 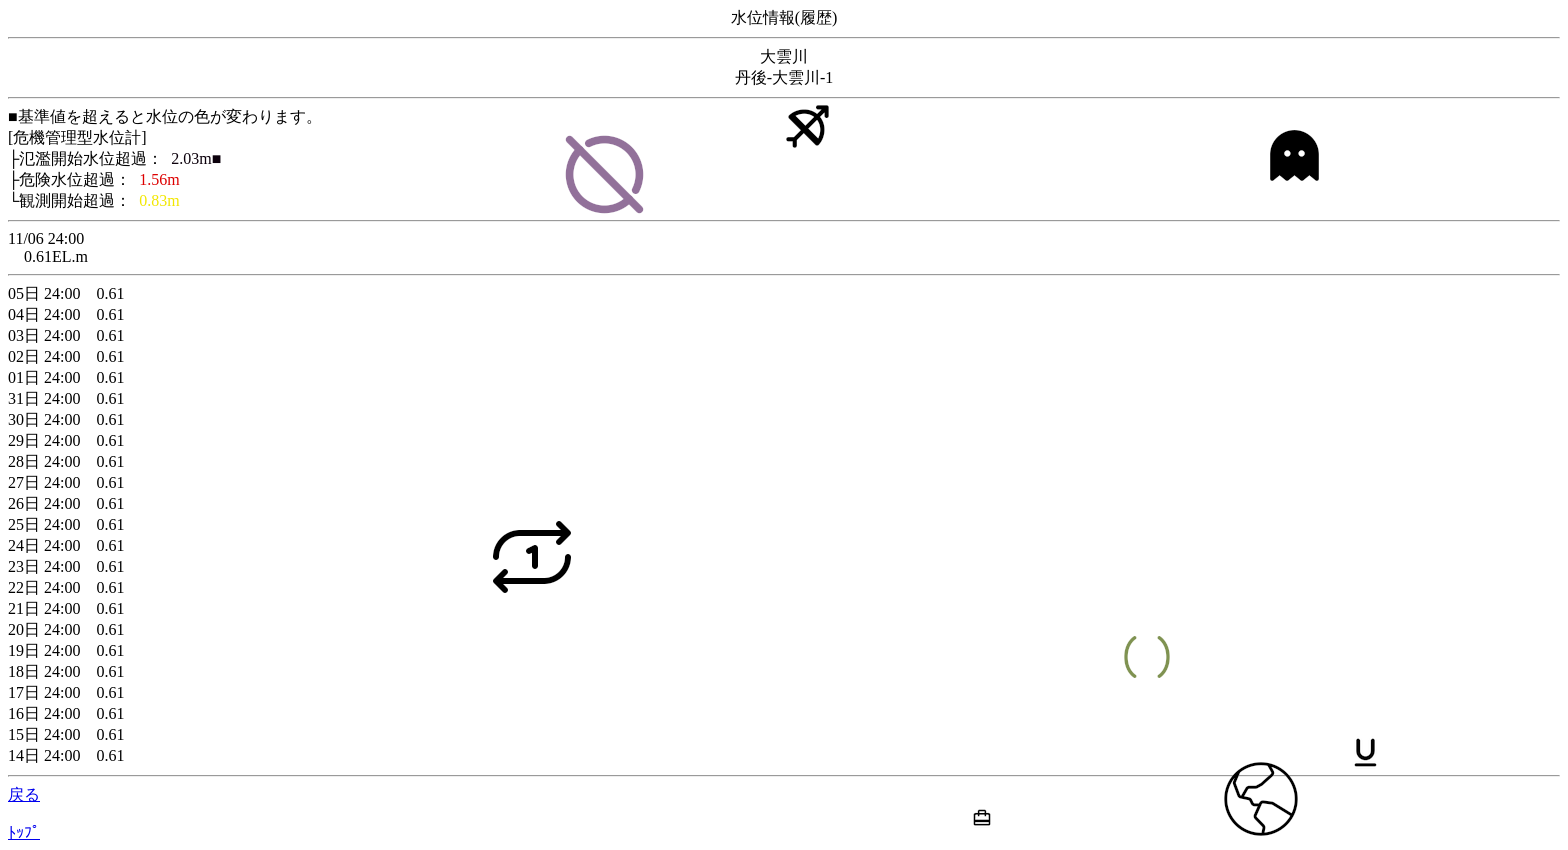 I want to click on access travel documents or itinerary, so click(x=982, y=818).